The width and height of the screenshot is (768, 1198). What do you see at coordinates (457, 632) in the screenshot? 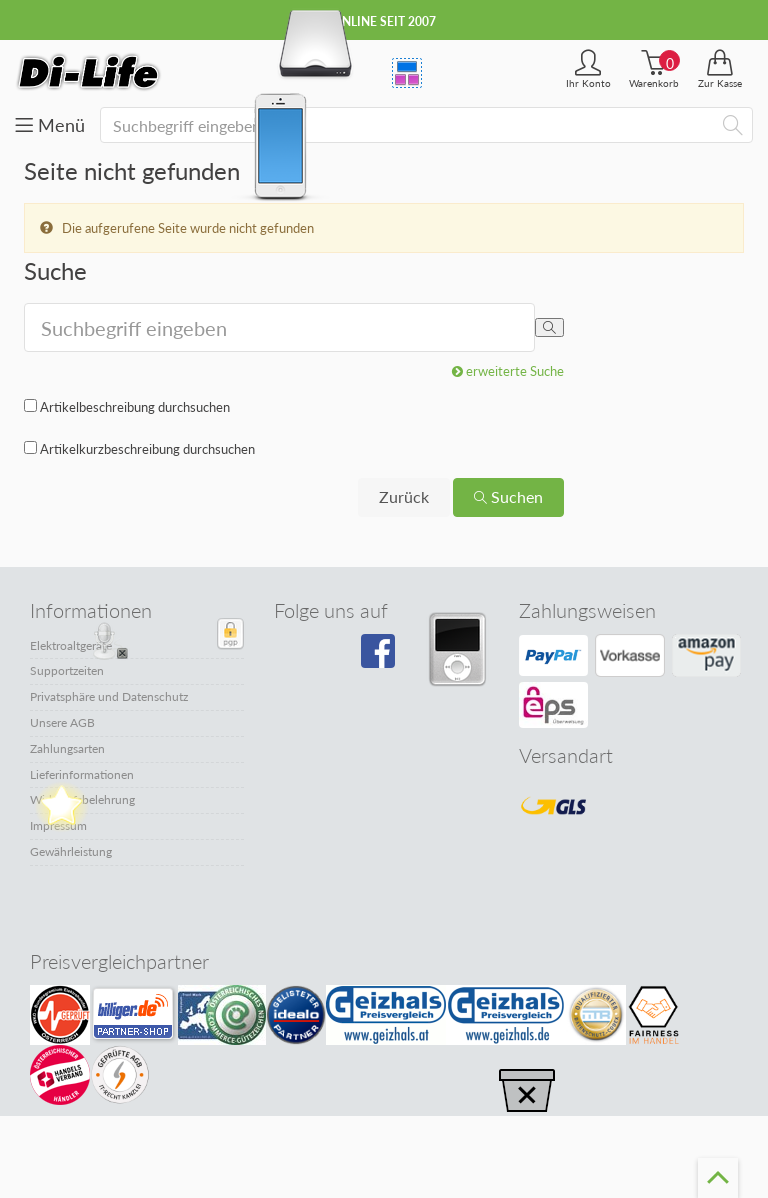
I see `iPod nano device connected` at bounding box center [457, 632].